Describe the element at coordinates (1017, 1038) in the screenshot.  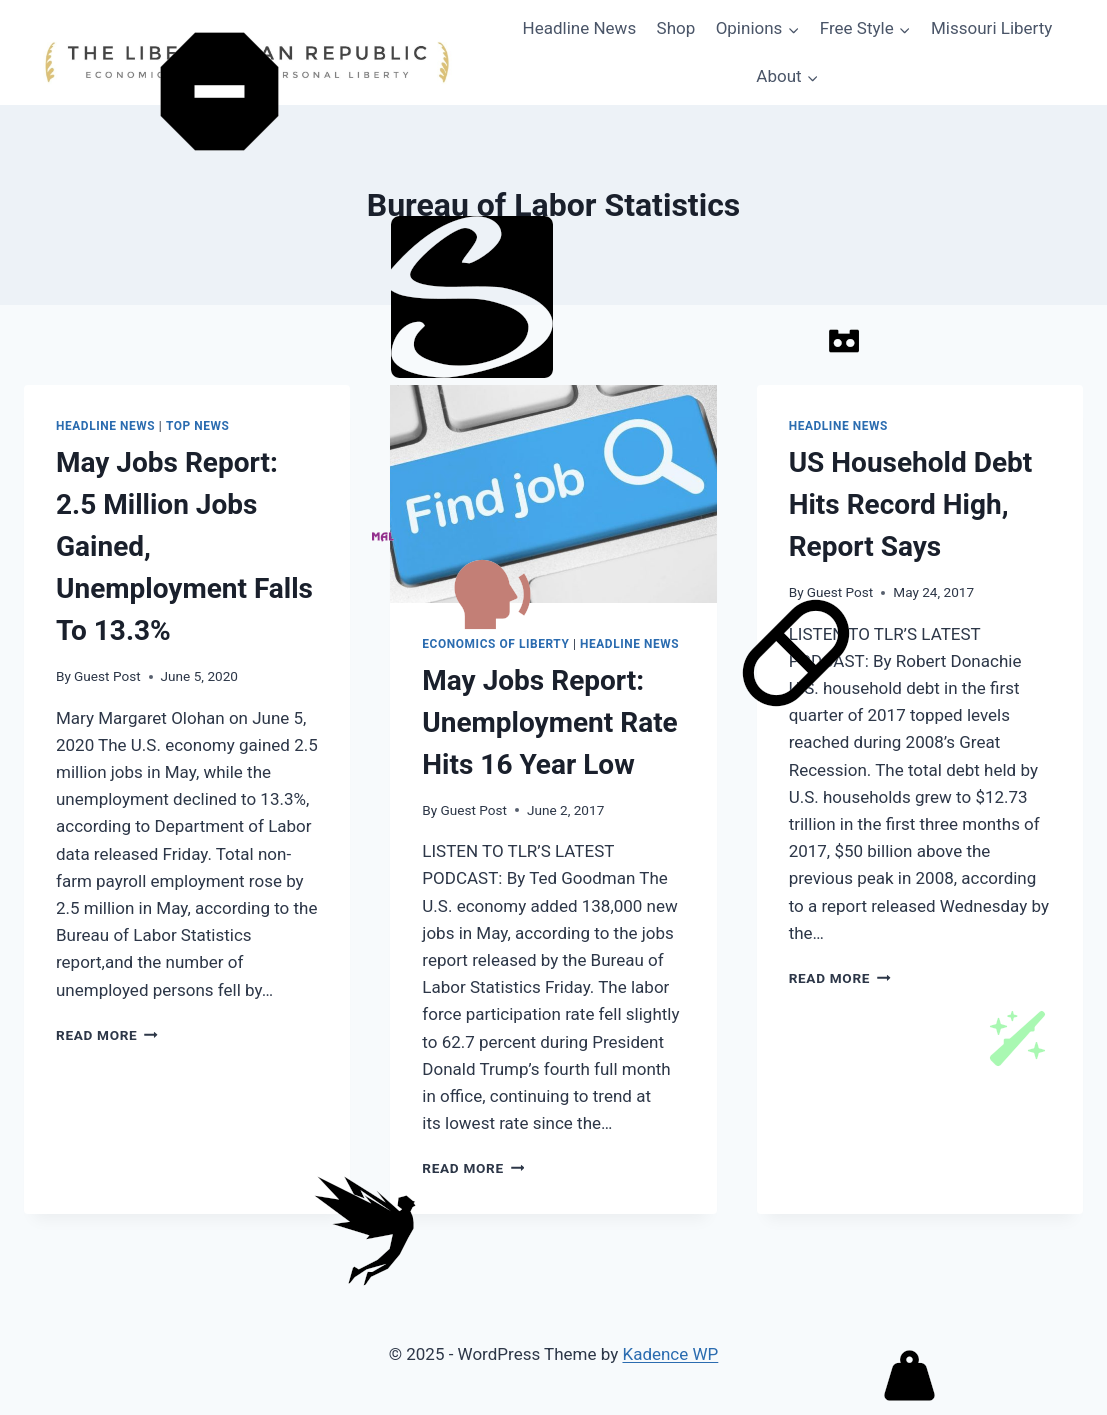
I see `apply magic or automatic enhancements` at that location.